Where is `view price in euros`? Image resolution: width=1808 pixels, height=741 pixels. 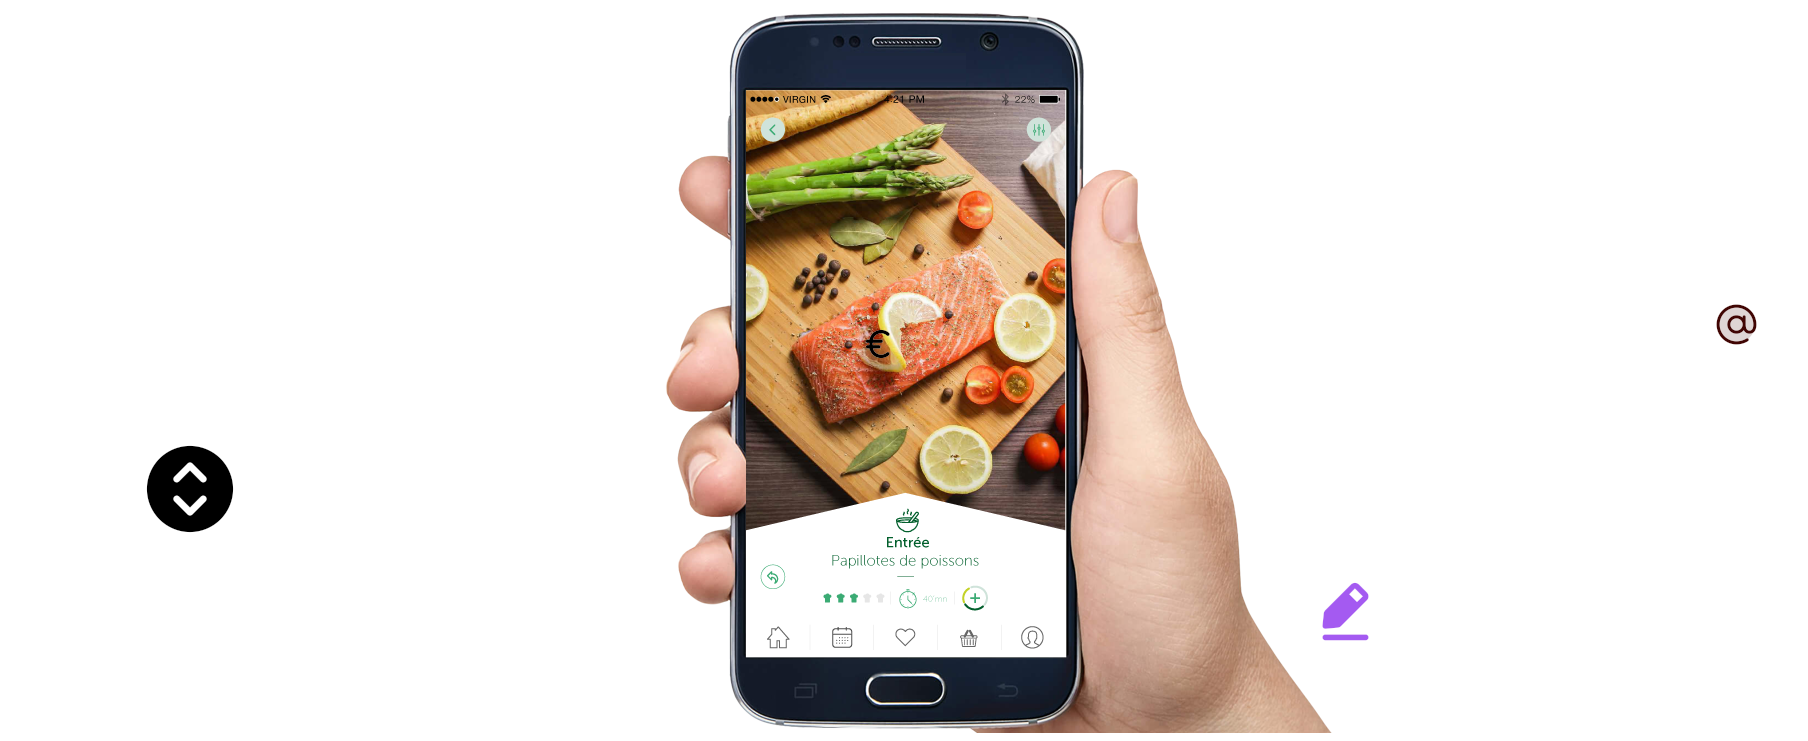
view price in euros is located at coordinates (880, 344).